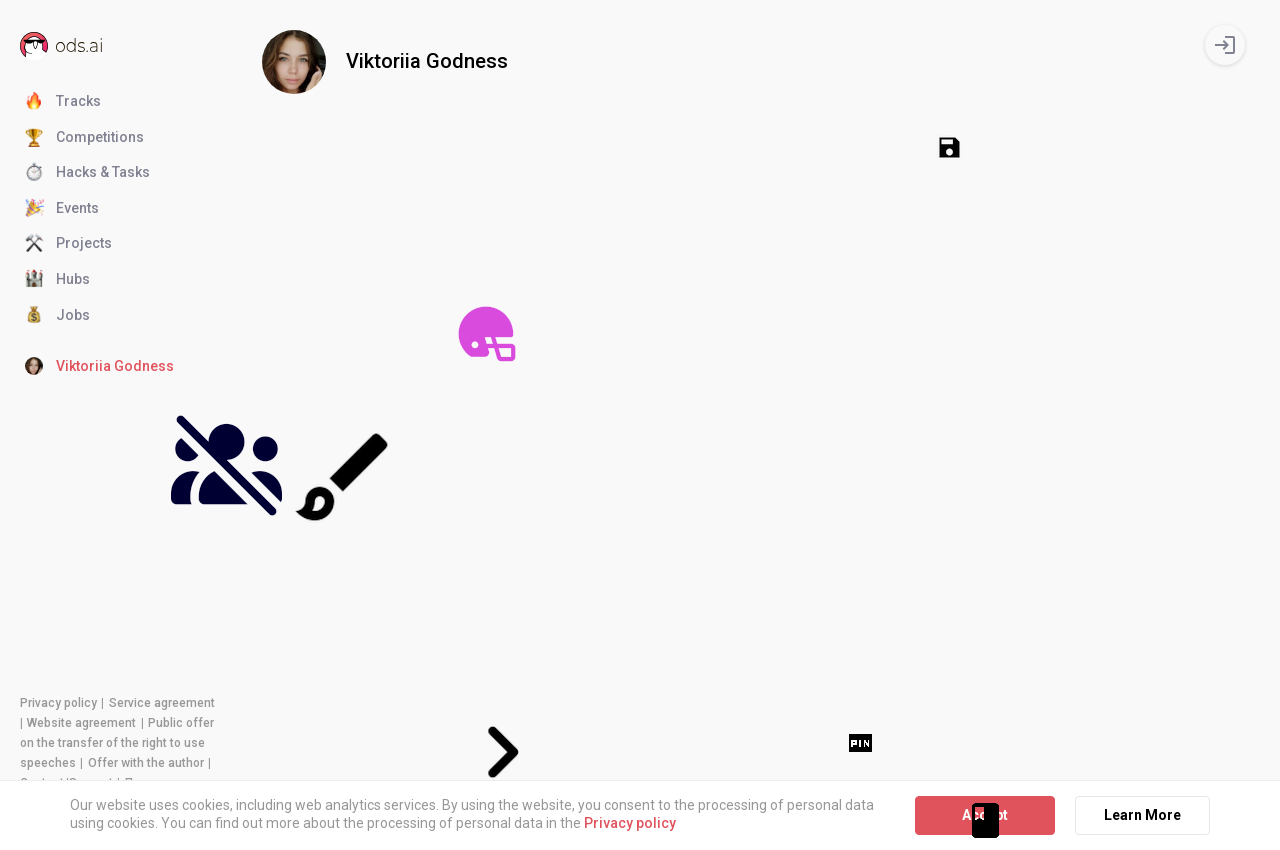  Describe the element at coordinates (860, 743) in the screenshot. I see `indicates PIN code entry required` at that location.